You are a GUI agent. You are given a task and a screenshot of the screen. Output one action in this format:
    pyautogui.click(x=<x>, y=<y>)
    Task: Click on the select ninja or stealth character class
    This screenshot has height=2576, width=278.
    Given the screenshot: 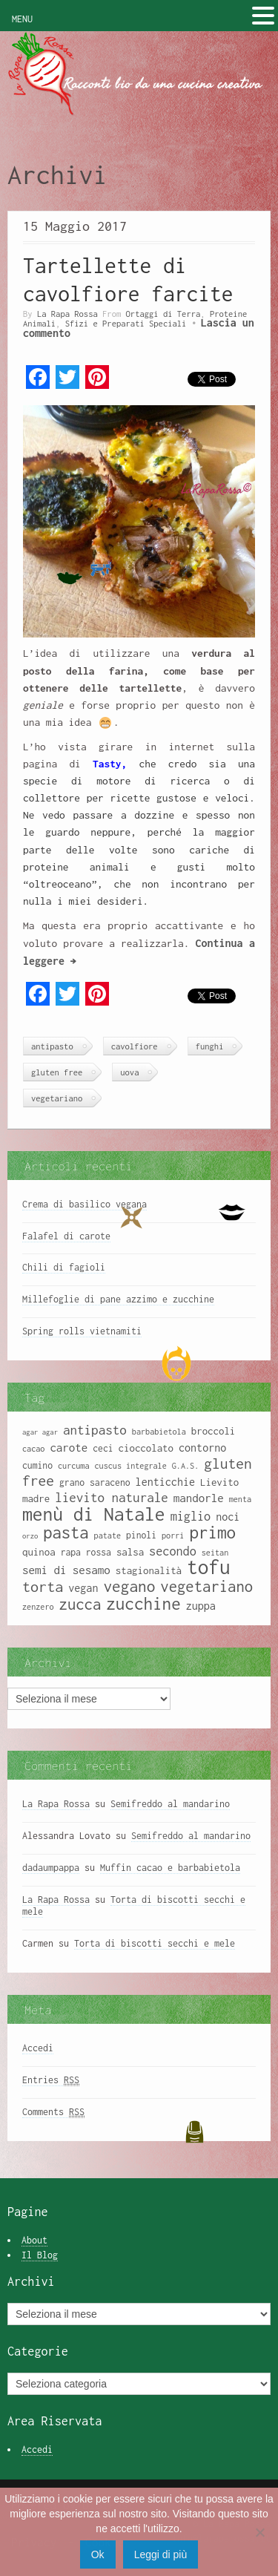 What is the action you would take?
    pyautogui.click(x=131, y=1217)
    